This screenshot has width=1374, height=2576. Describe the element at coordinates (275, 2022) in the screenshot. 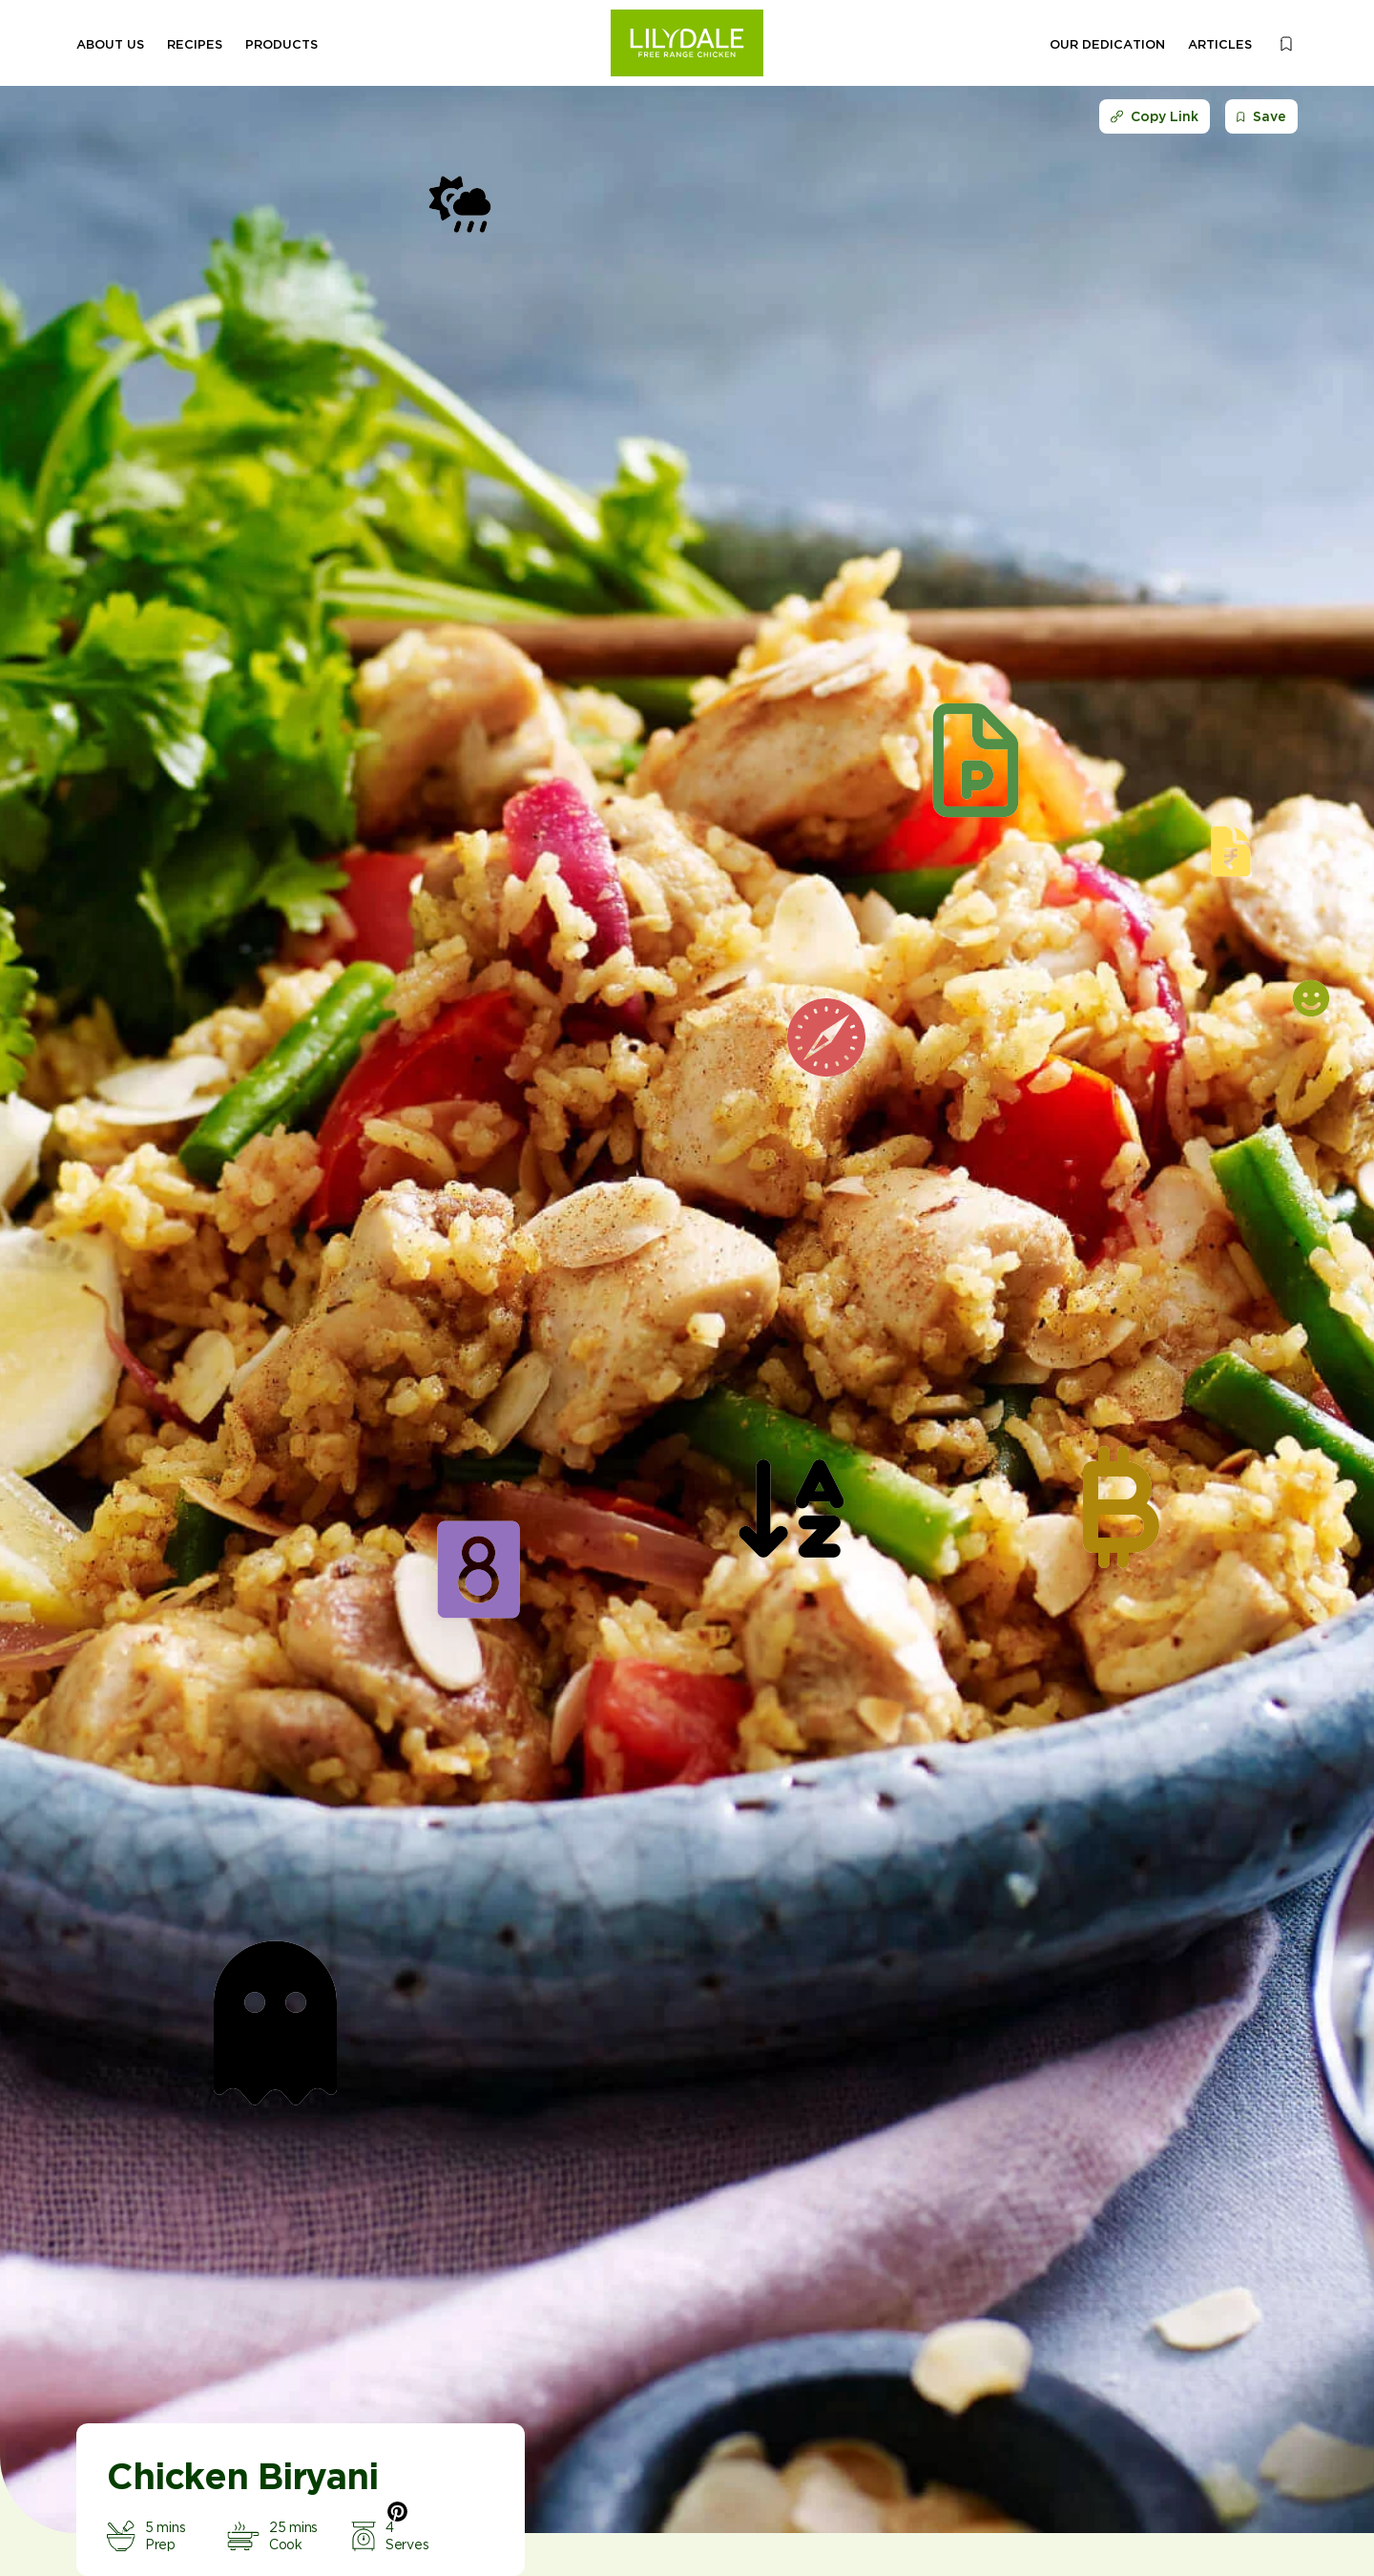

I see `toggle ghost mode or invisible status` at that location.